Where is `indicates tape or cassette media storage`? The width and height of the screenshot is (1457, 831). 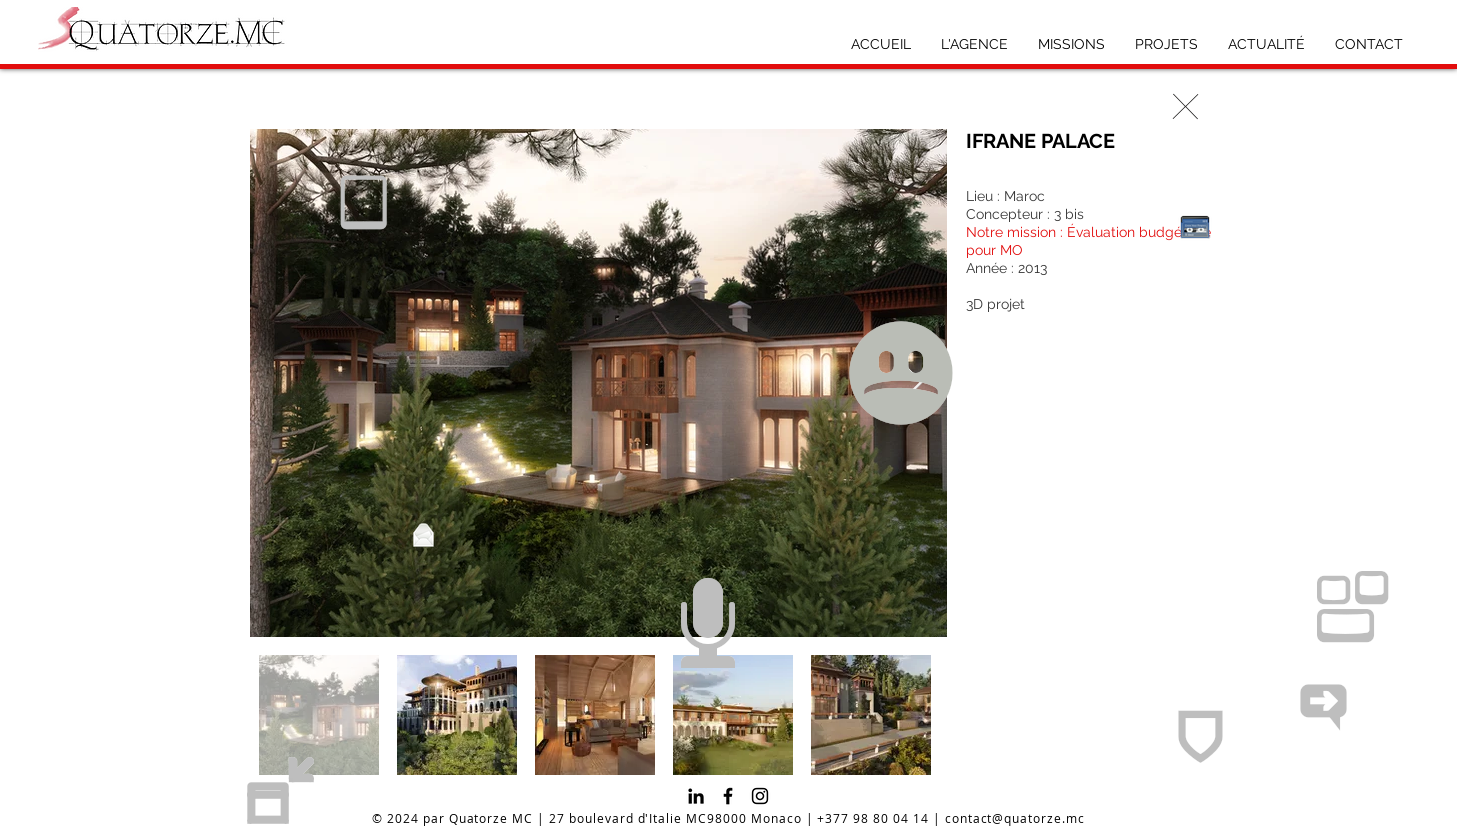 indicates tape or cassette media storage is located at coordinates (1195, 228).